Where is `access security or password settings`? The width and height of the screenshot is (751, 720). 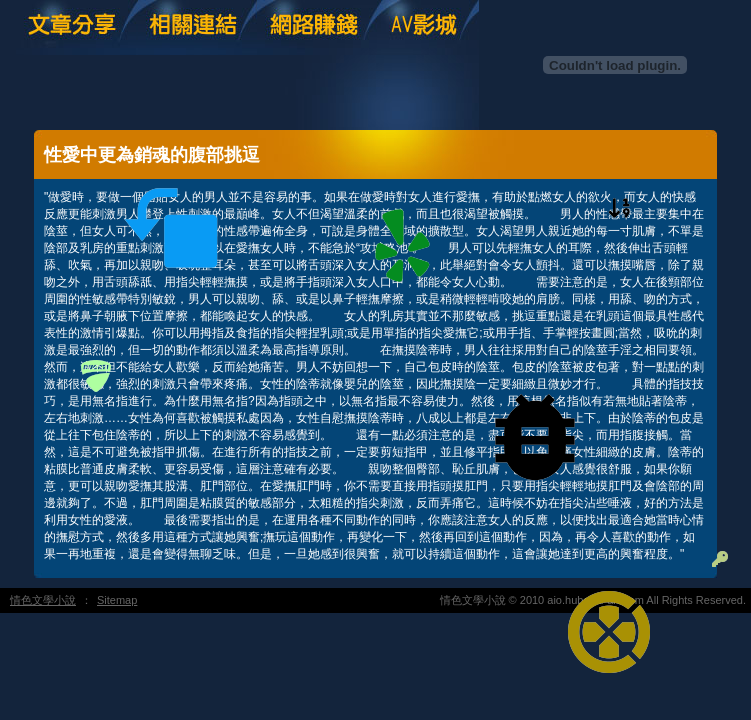
access security or password settings is located at coordinates (720, 559).